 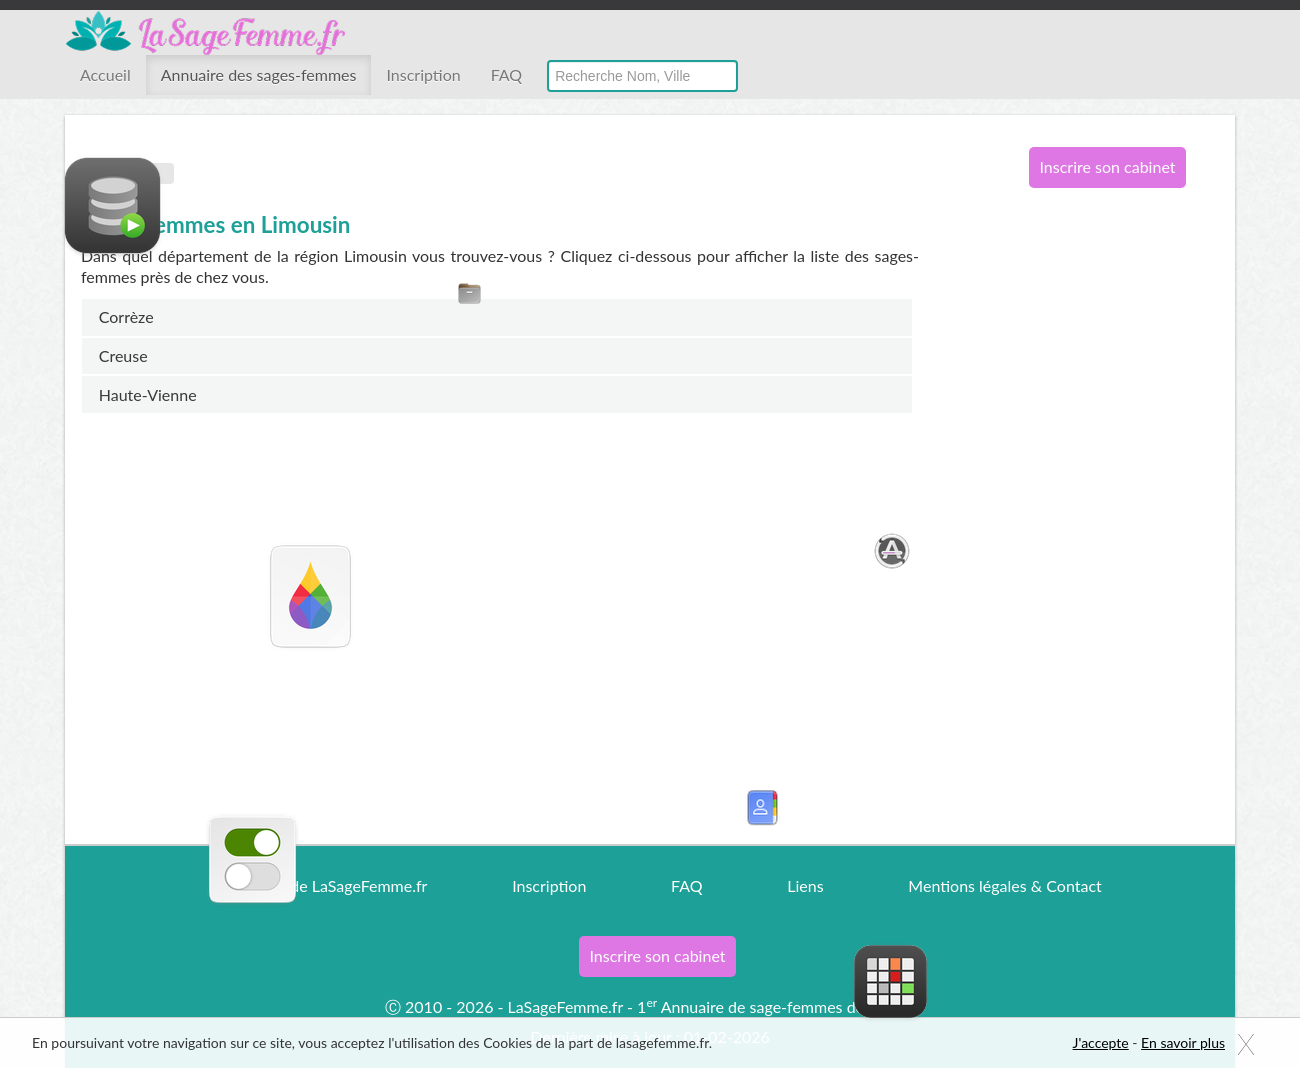 I want to click on open Oracle SQL Developer application, so click(x=112, y=205).